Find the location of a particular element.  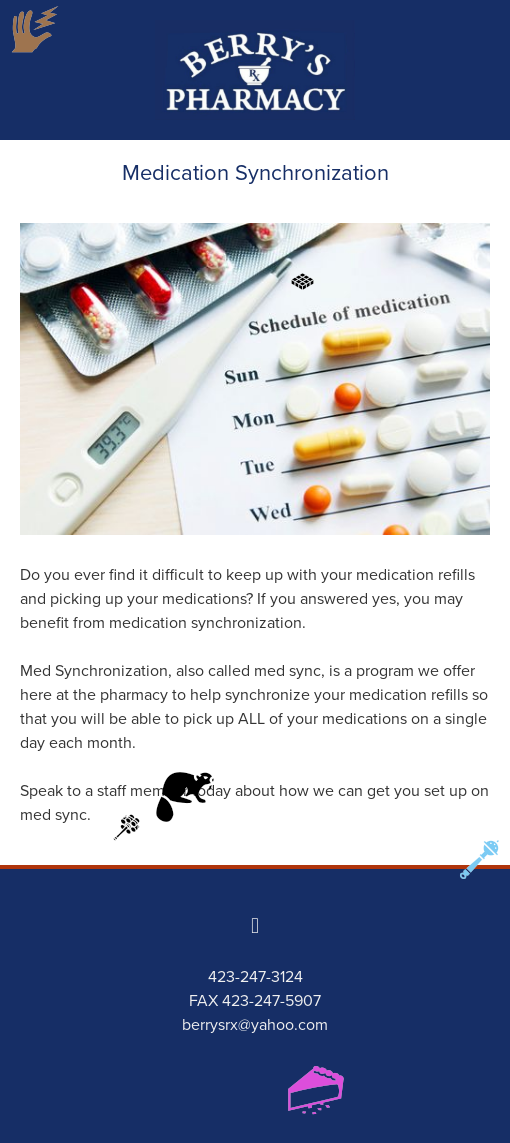

beaver mascot or wildlife game element is located at coordinates (185, 797).